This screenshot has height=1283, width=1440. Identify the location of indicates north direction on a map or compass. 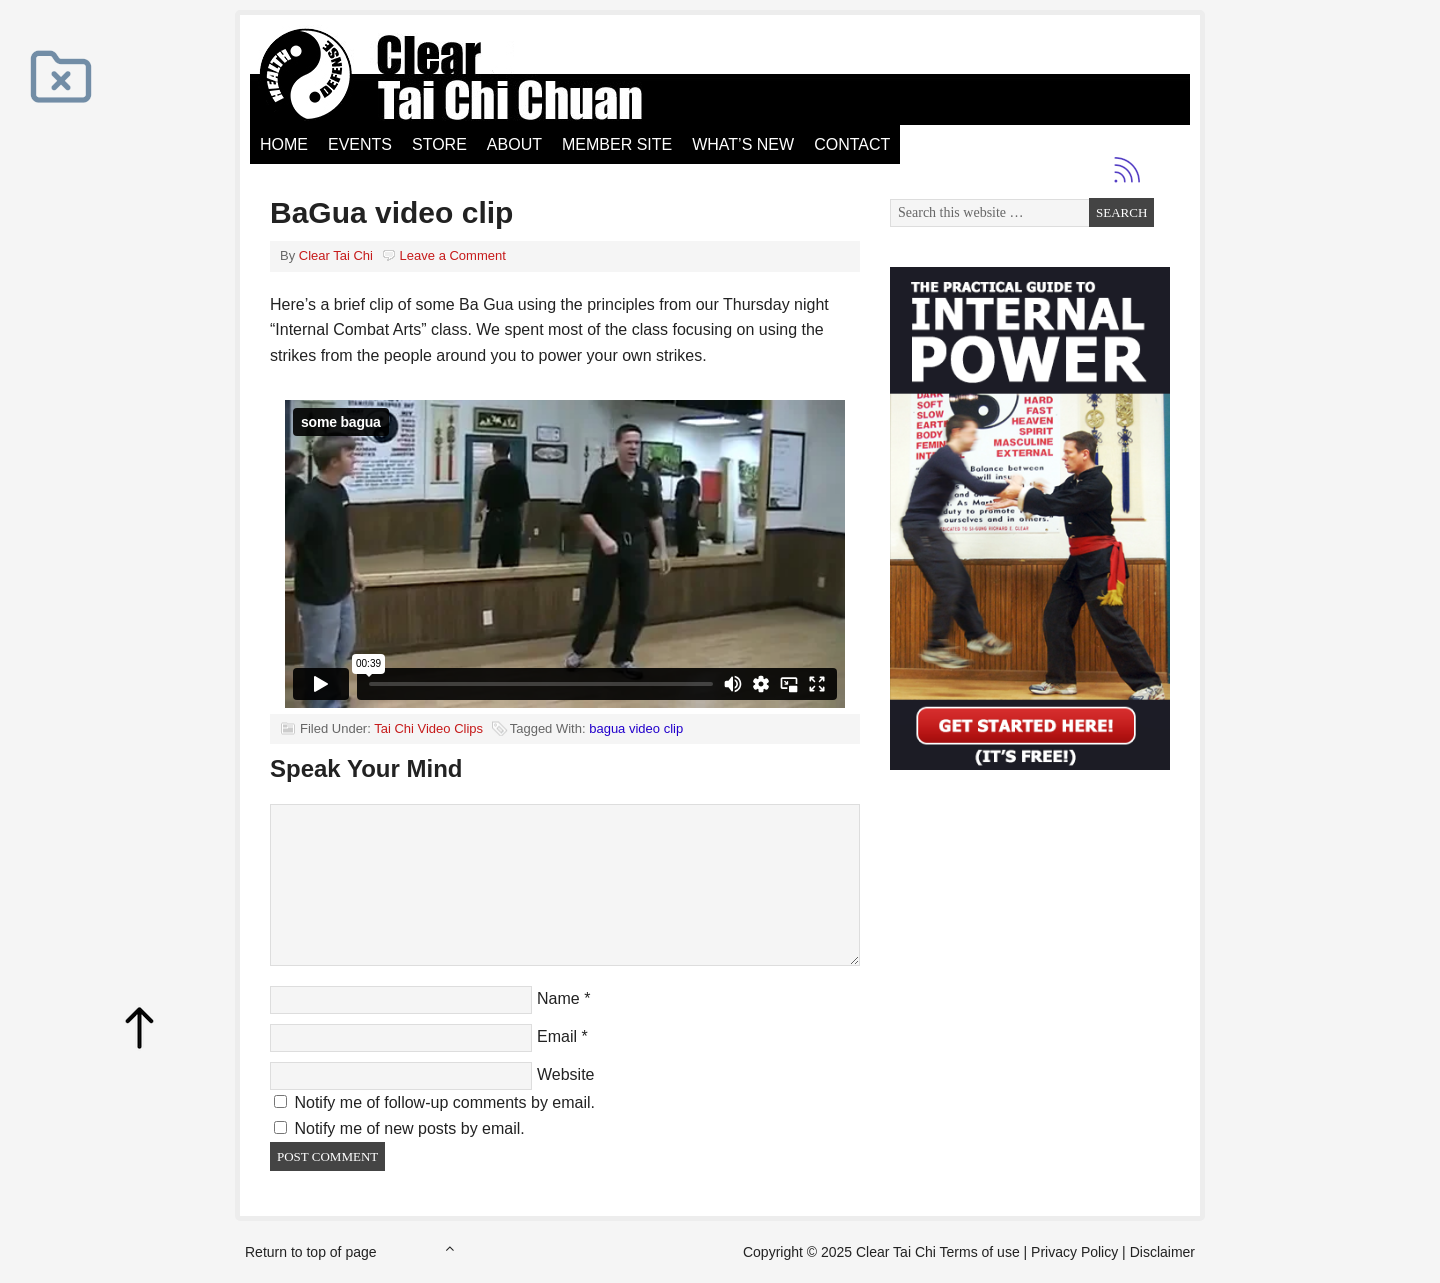
(139, 1027).